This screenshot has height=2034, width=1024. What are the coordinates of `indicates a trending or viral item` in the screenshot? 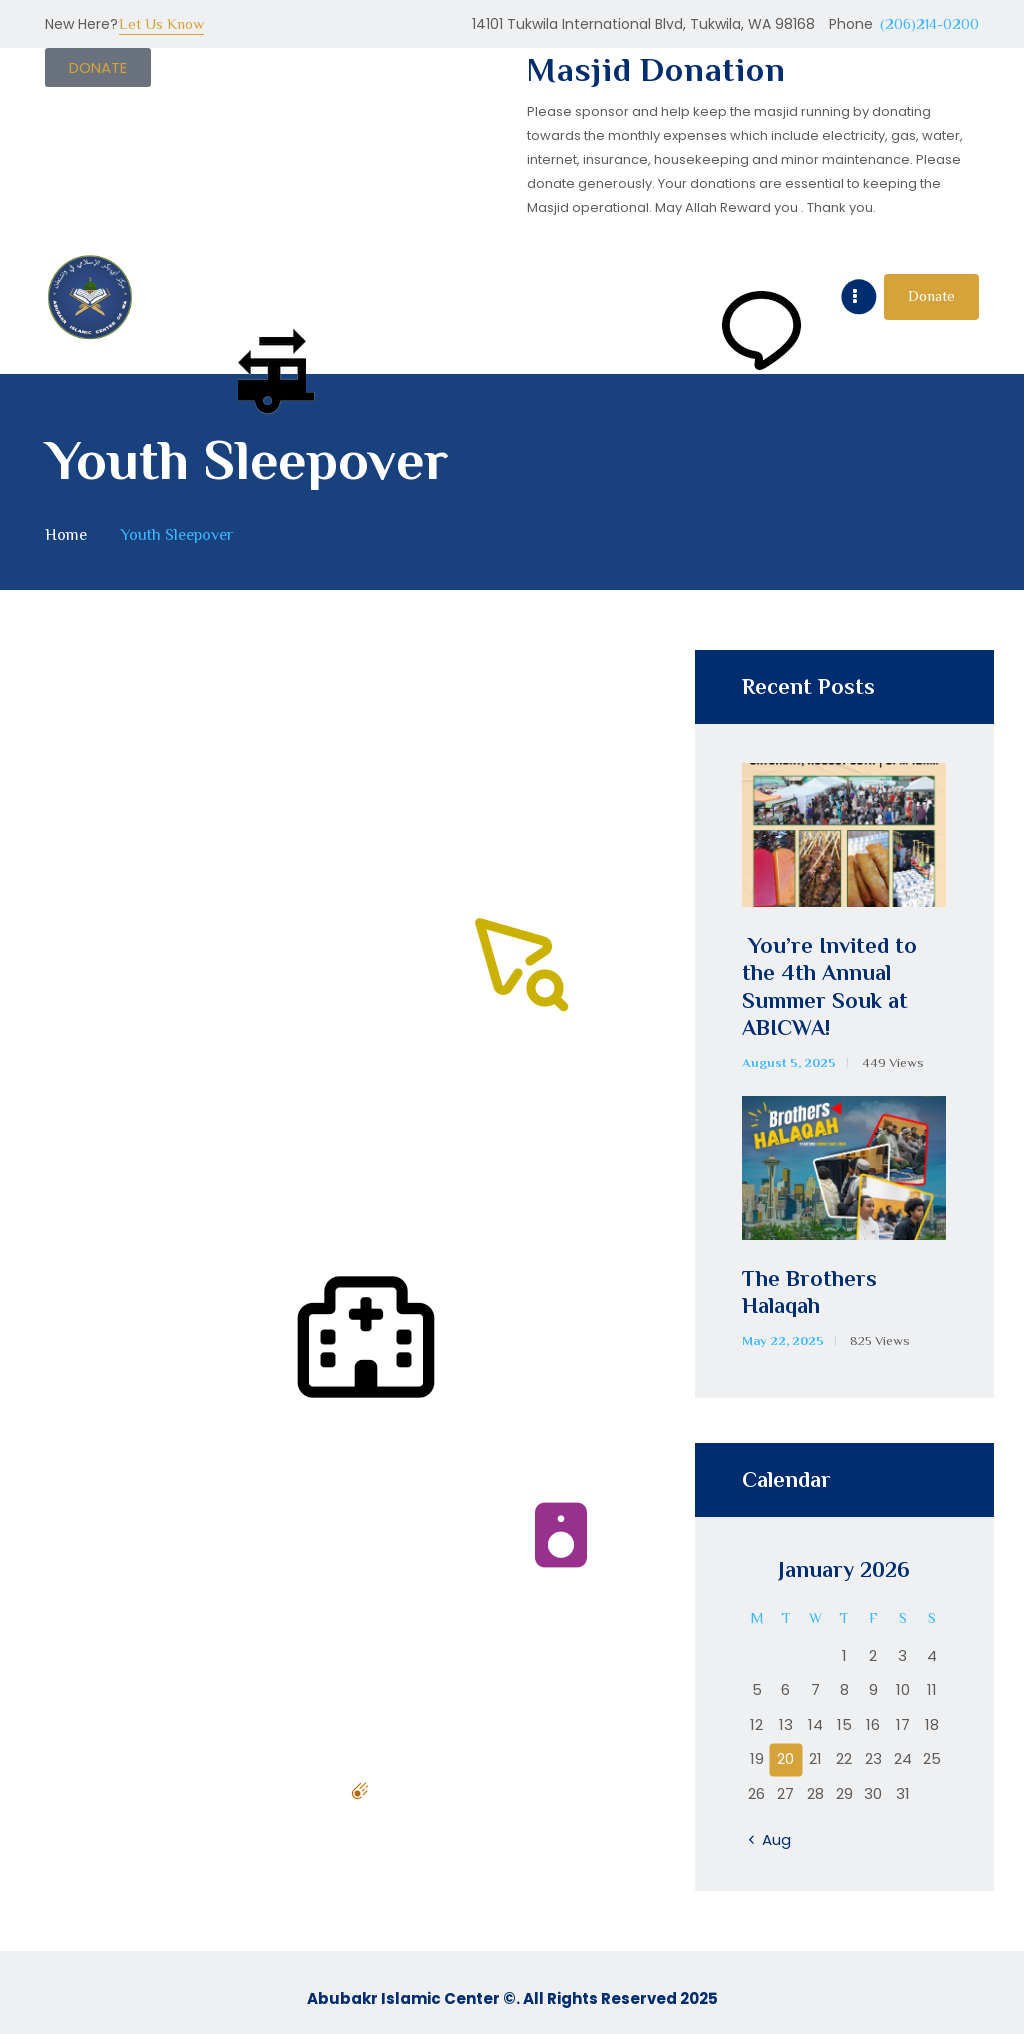 It's located at (360, 1791).